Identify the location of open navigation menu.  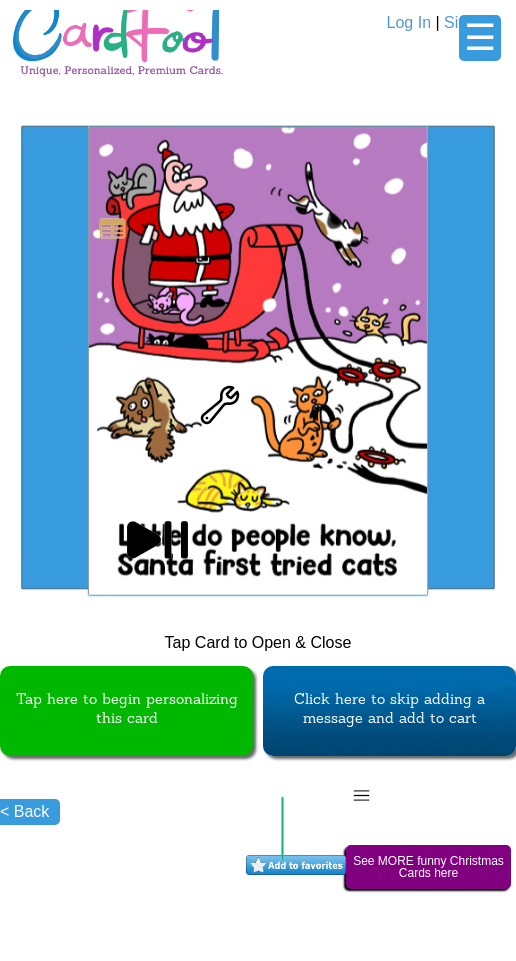
(361, 795).